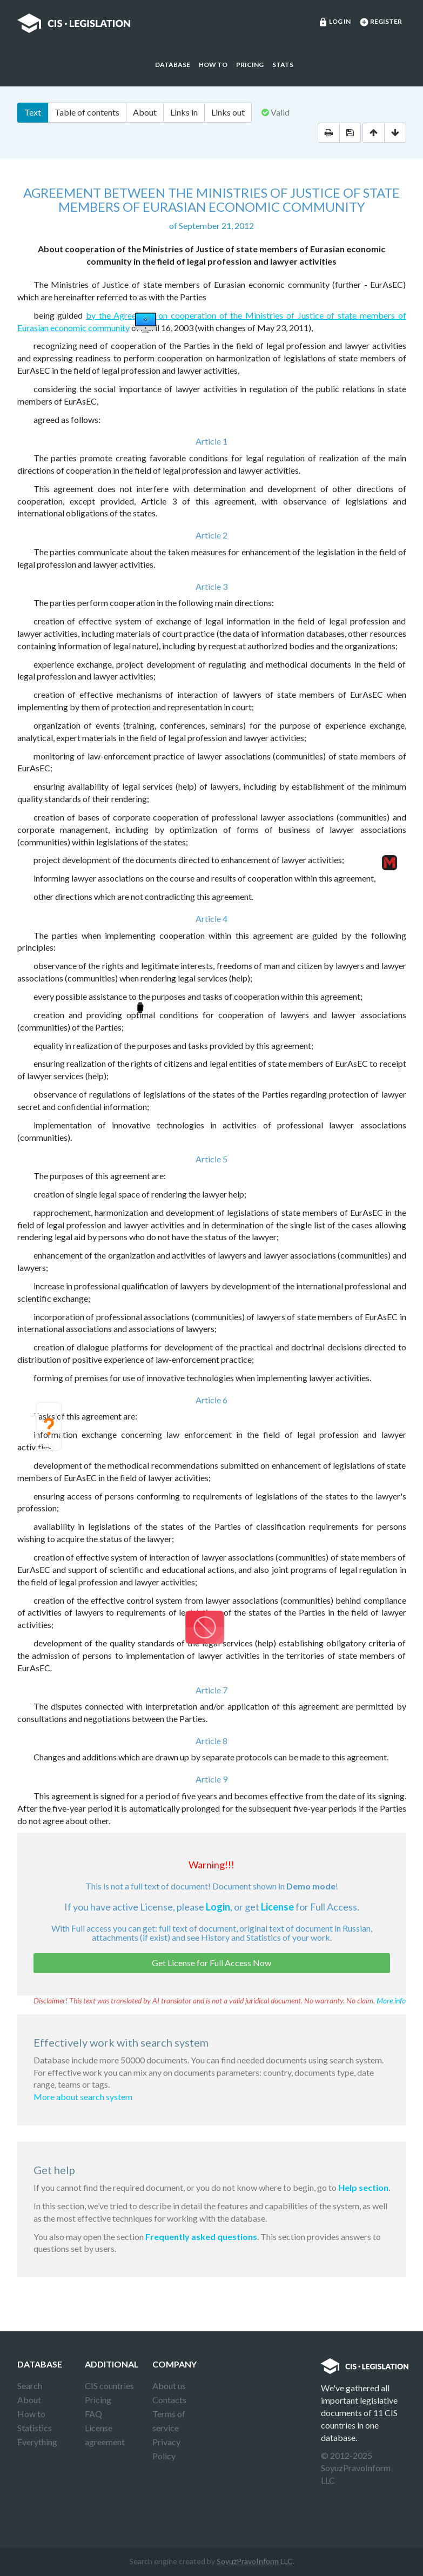  I want to click on play video content on your television or monitor, so click(145, 322).